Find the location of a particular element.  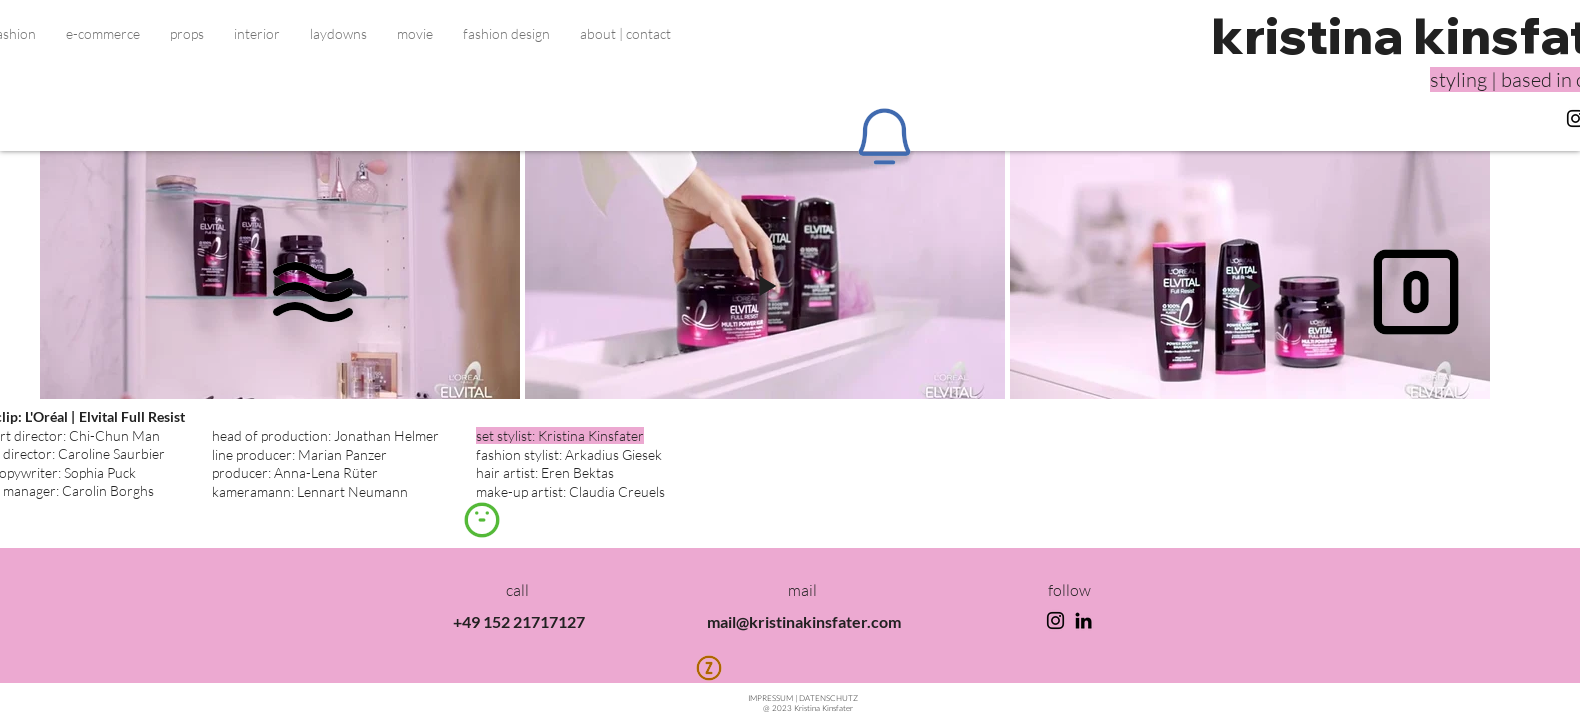

indicates zero items or empty count is located at coordinates (1416, 292).